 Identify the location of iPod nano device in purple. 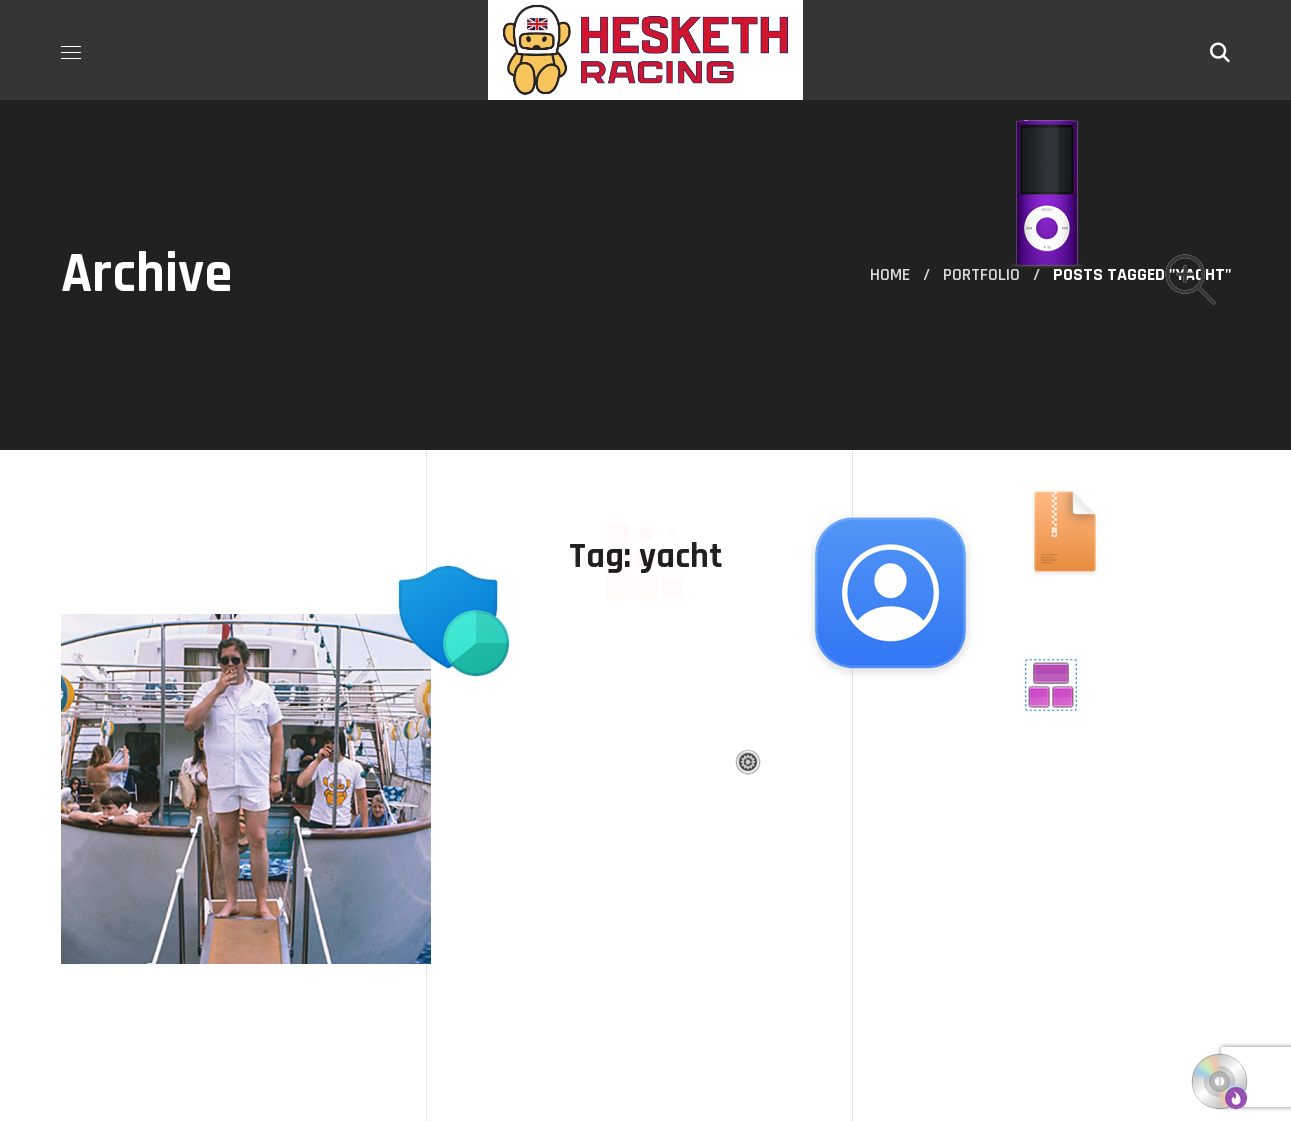
(1046, 195).